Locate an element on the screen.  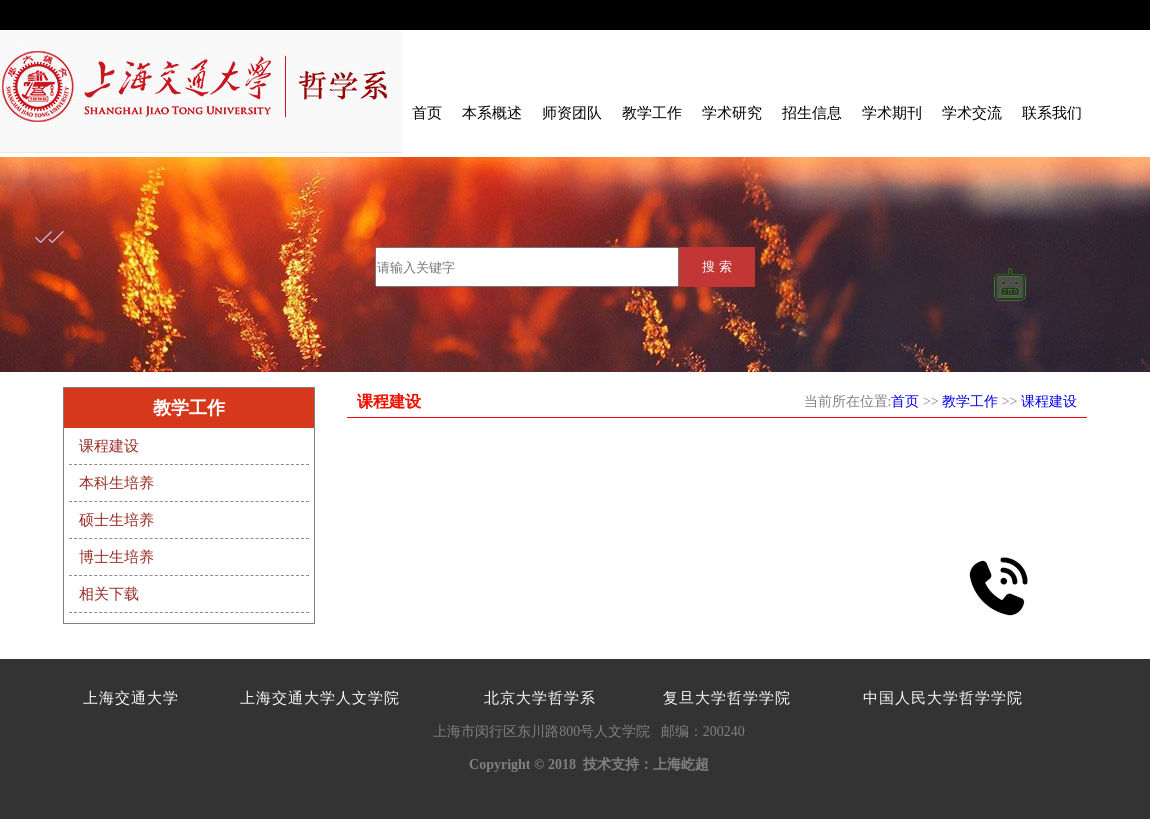
access AI assistant or chatbot is located at coordinates (1010, 286).